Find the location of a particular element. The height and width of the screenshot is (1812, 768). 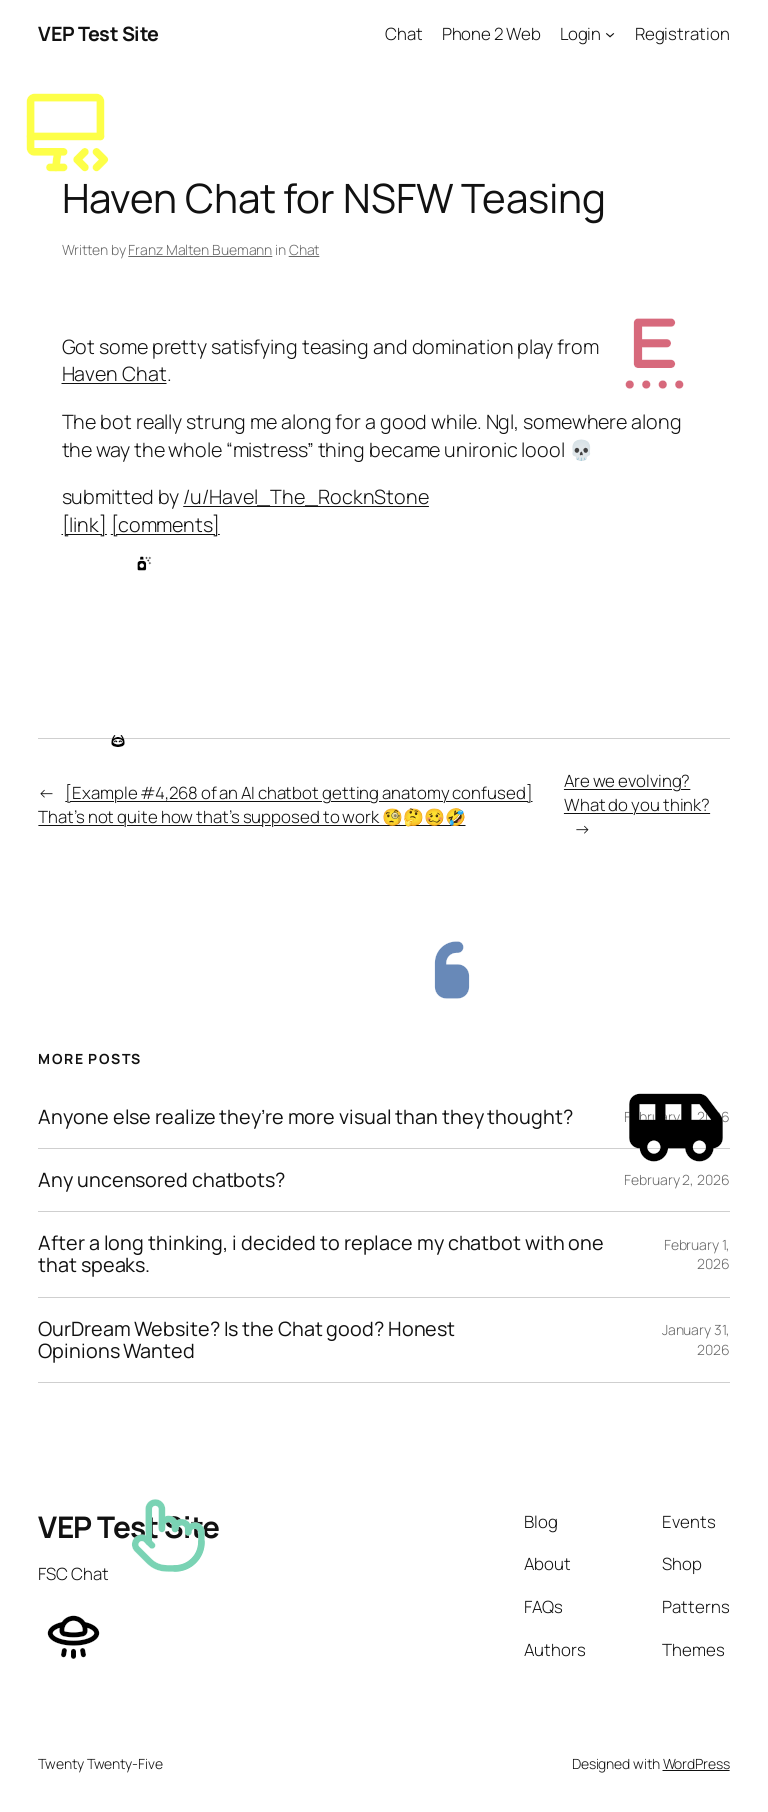

tap or click to select an item is located at coordinates (168, 1535).